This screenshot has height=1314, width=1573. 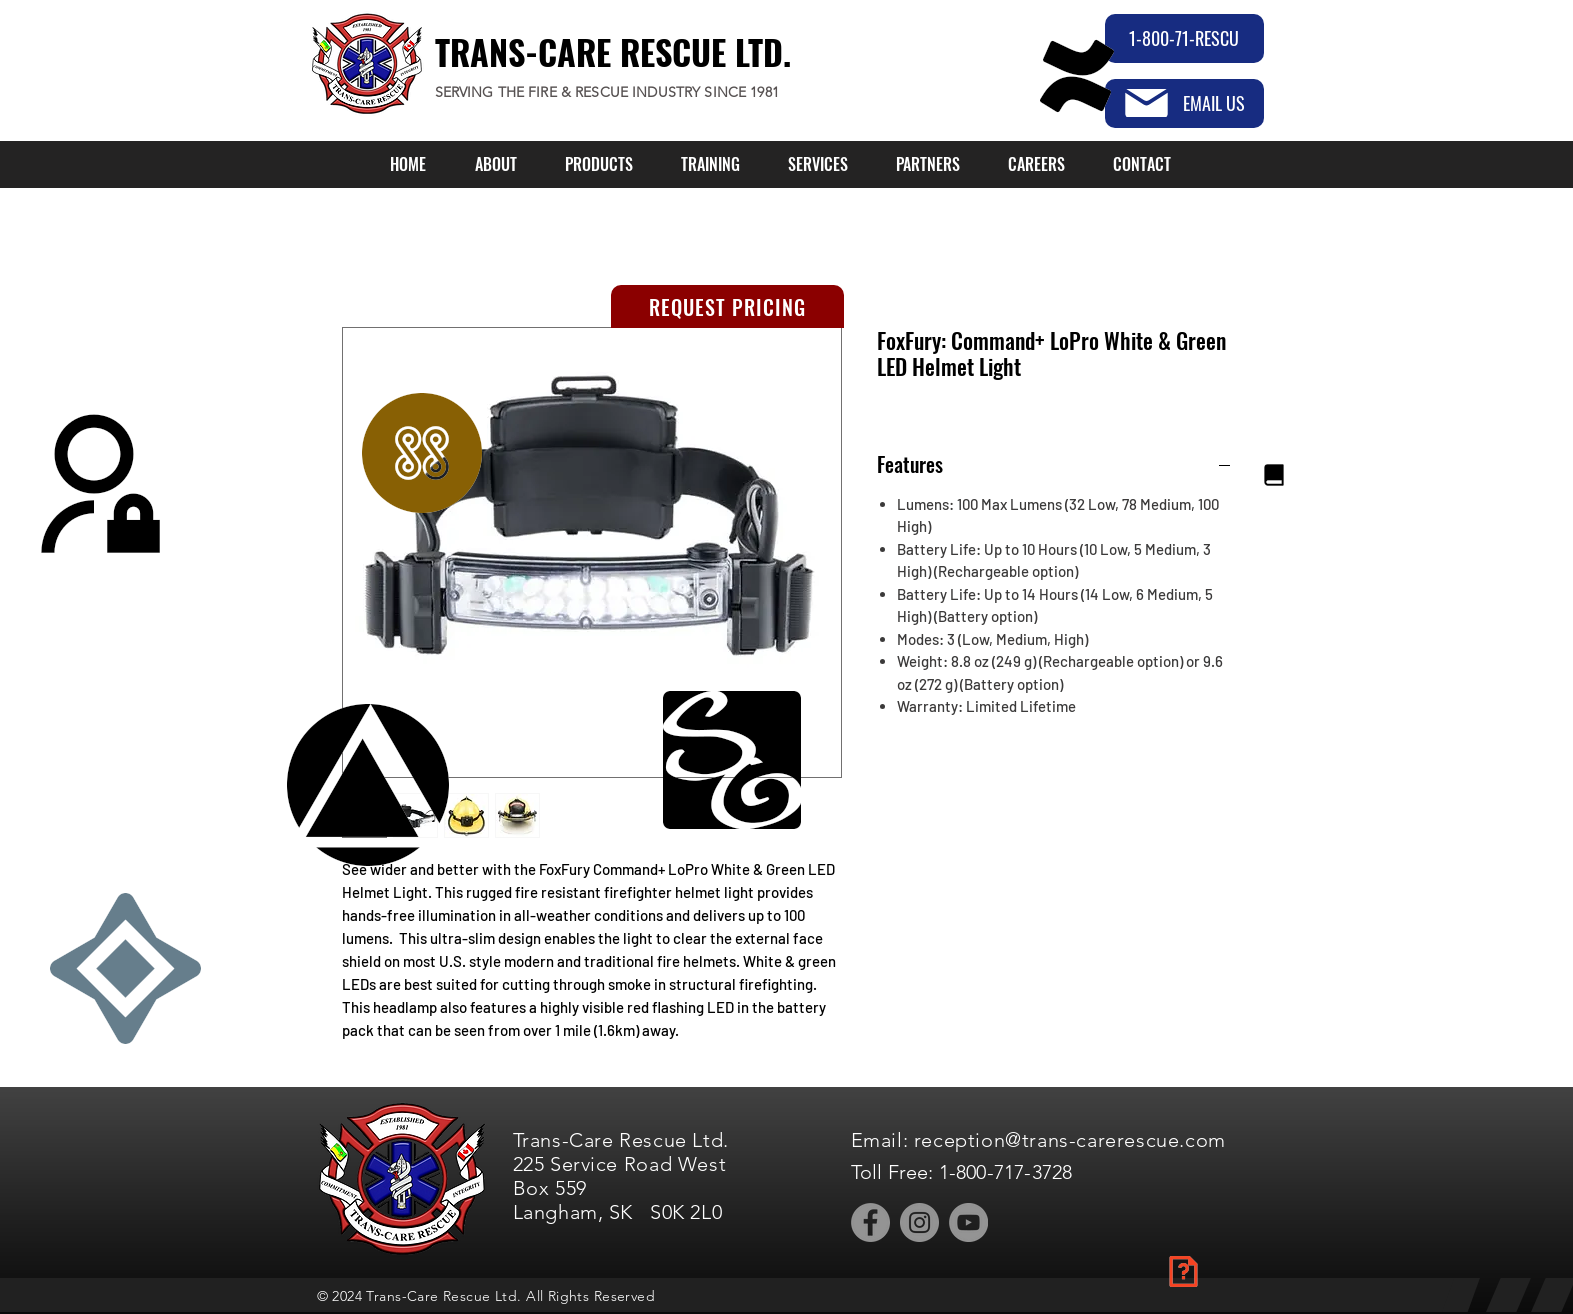 I want to click on open Confluence workspace, so click(x=1077, y=76).